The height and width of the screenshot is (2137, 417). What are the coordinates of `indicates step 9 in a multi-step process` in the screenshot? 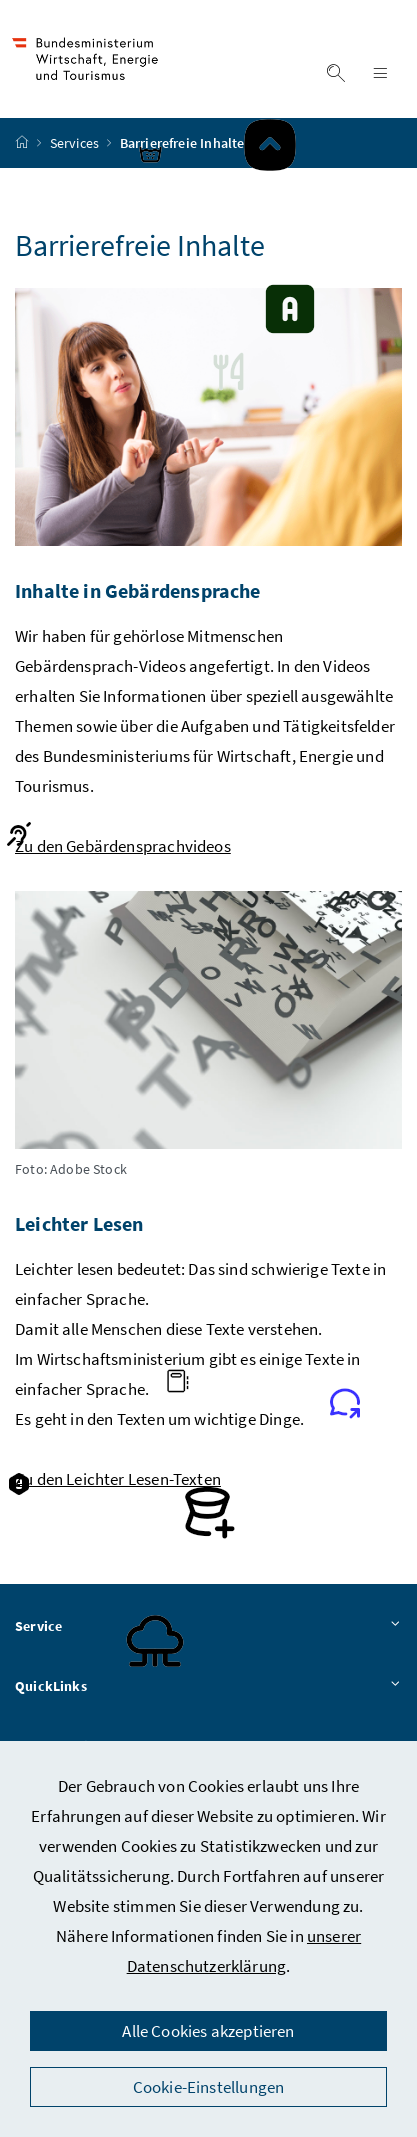 It's located at (19, 1484).